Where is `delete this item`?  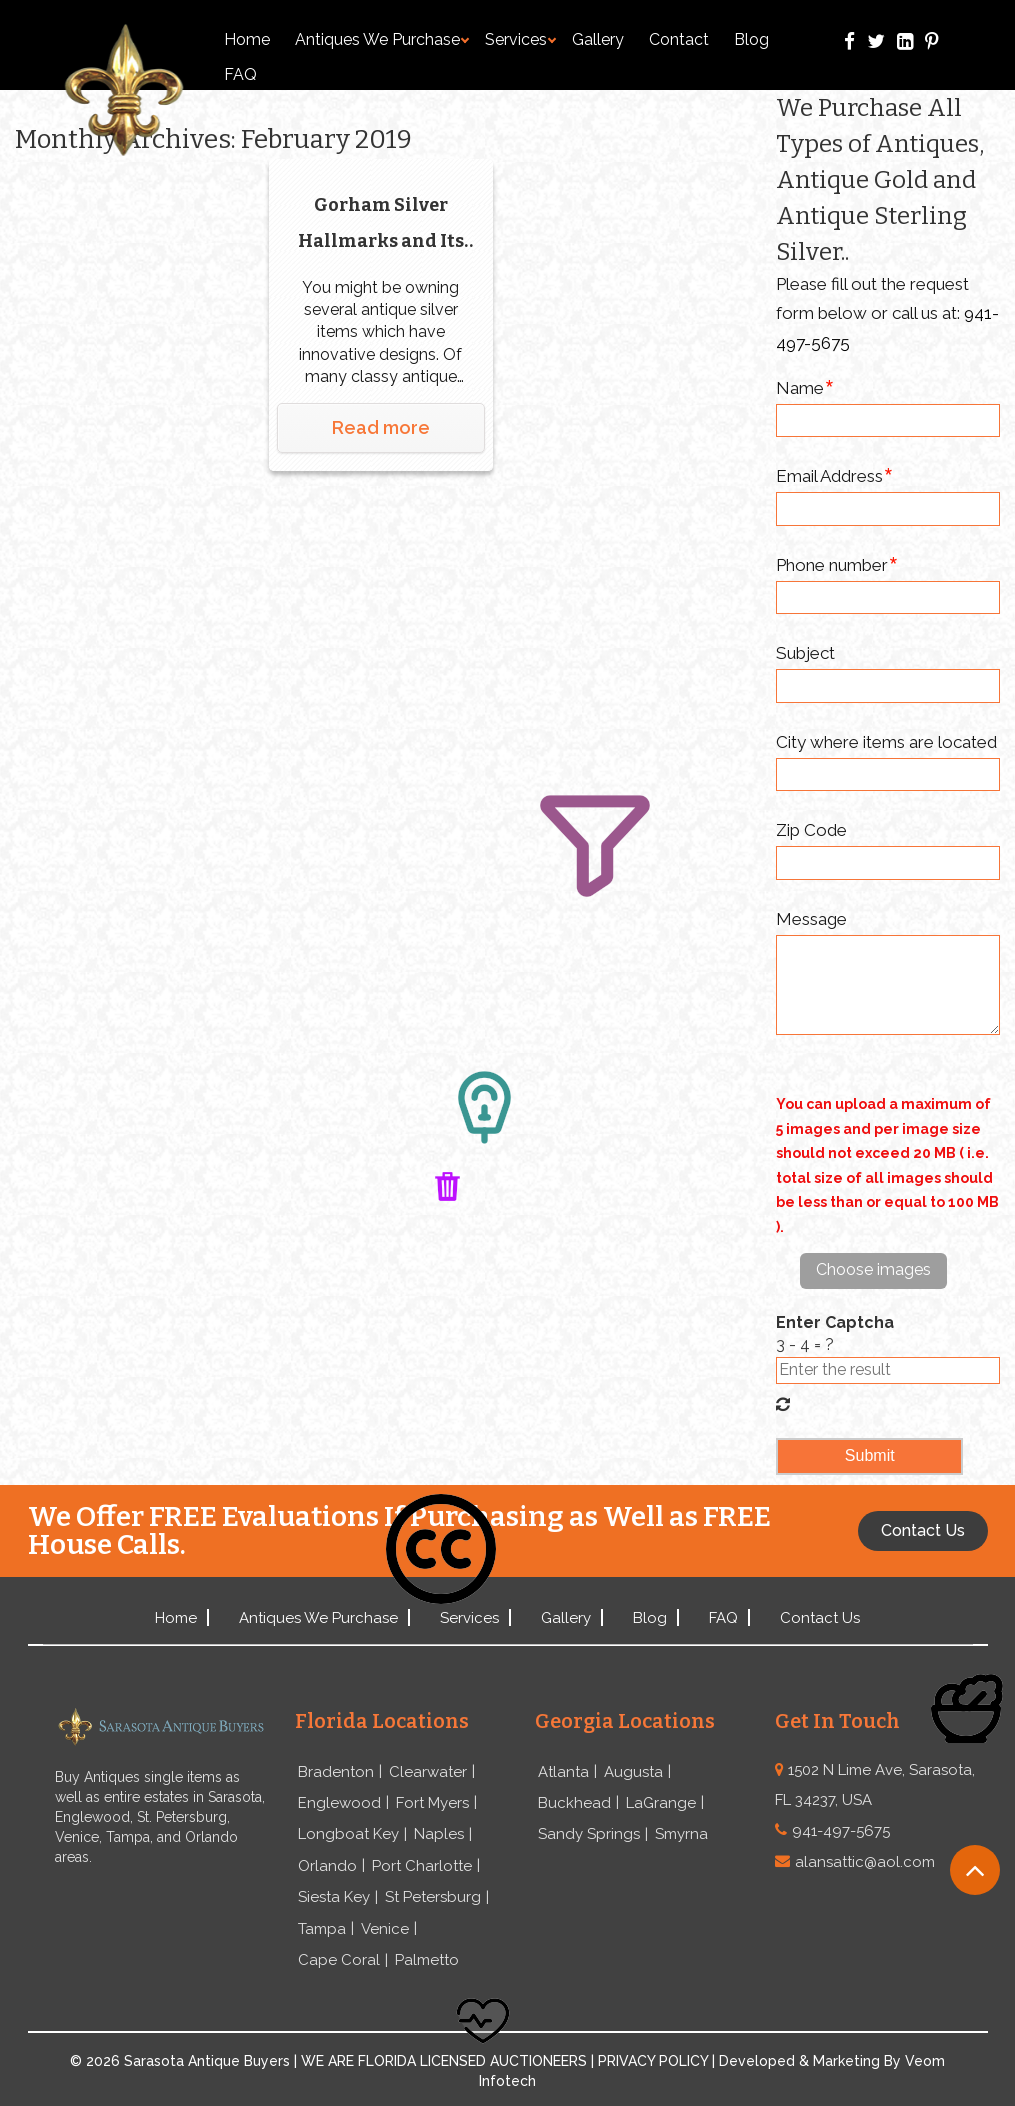 delete this item is located at coordinates (447, 1186).